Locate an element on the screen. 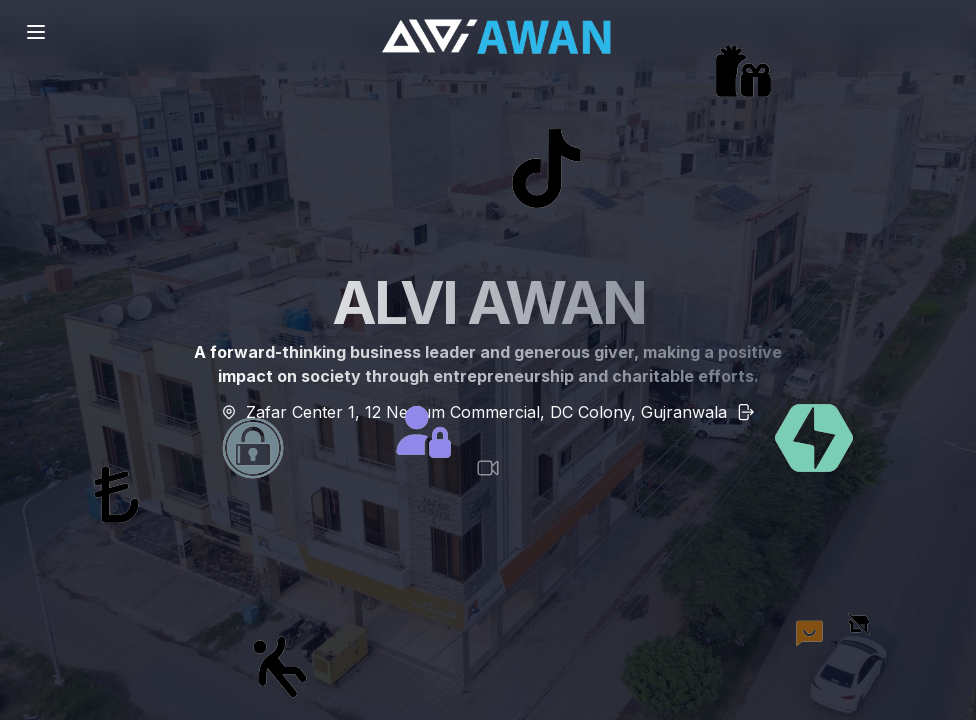 The height and width of the screenshot is (720, 976). view gifts or rewards is located at coordinates (743, 72).